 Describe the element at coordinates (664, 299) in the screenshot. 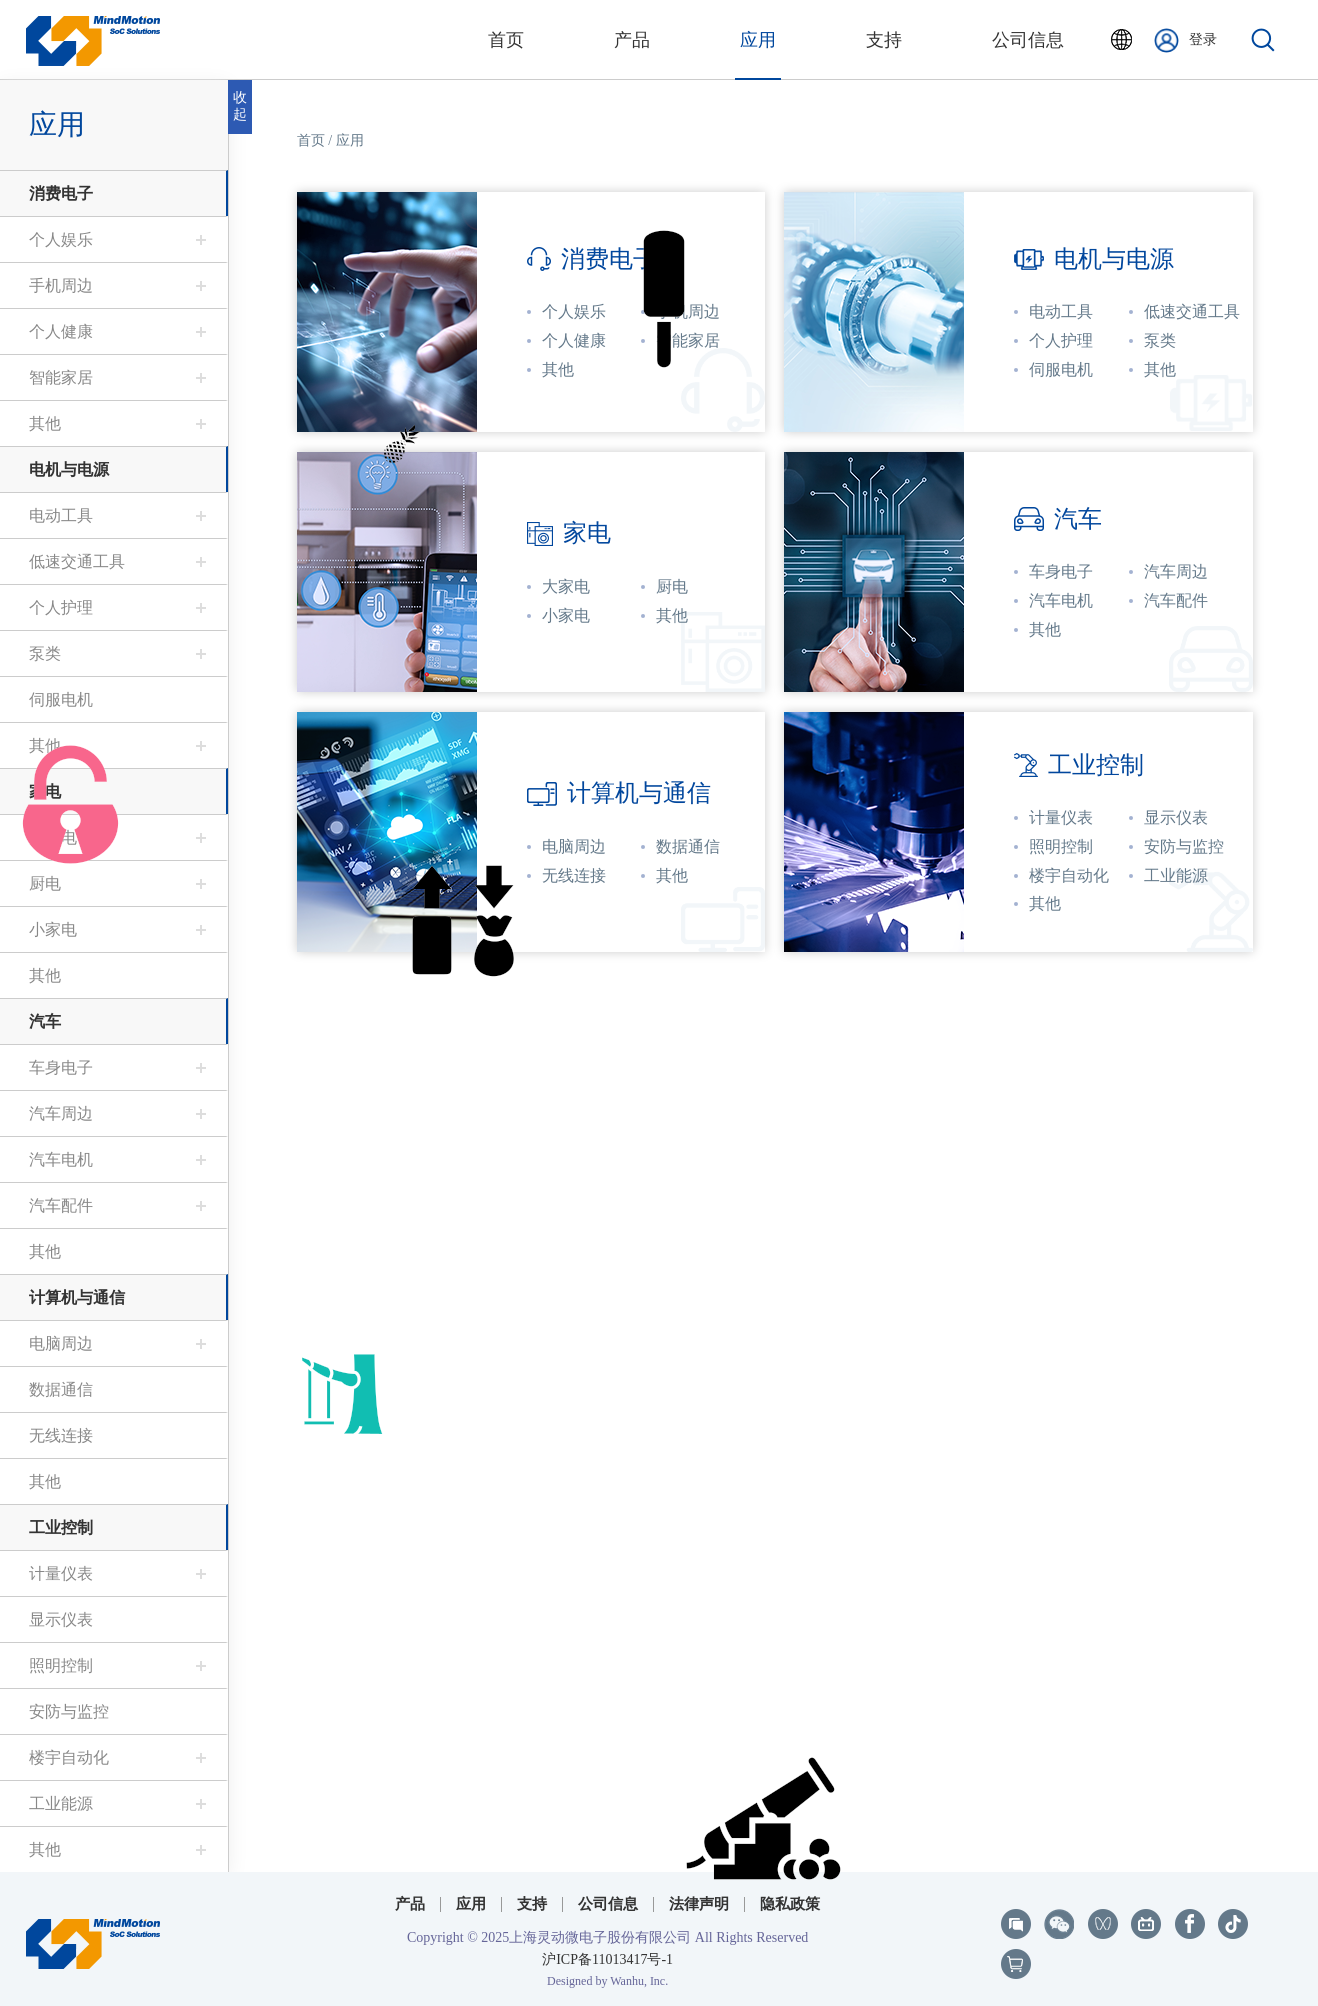

I see `select ice pop or popsicle treat` at that location.